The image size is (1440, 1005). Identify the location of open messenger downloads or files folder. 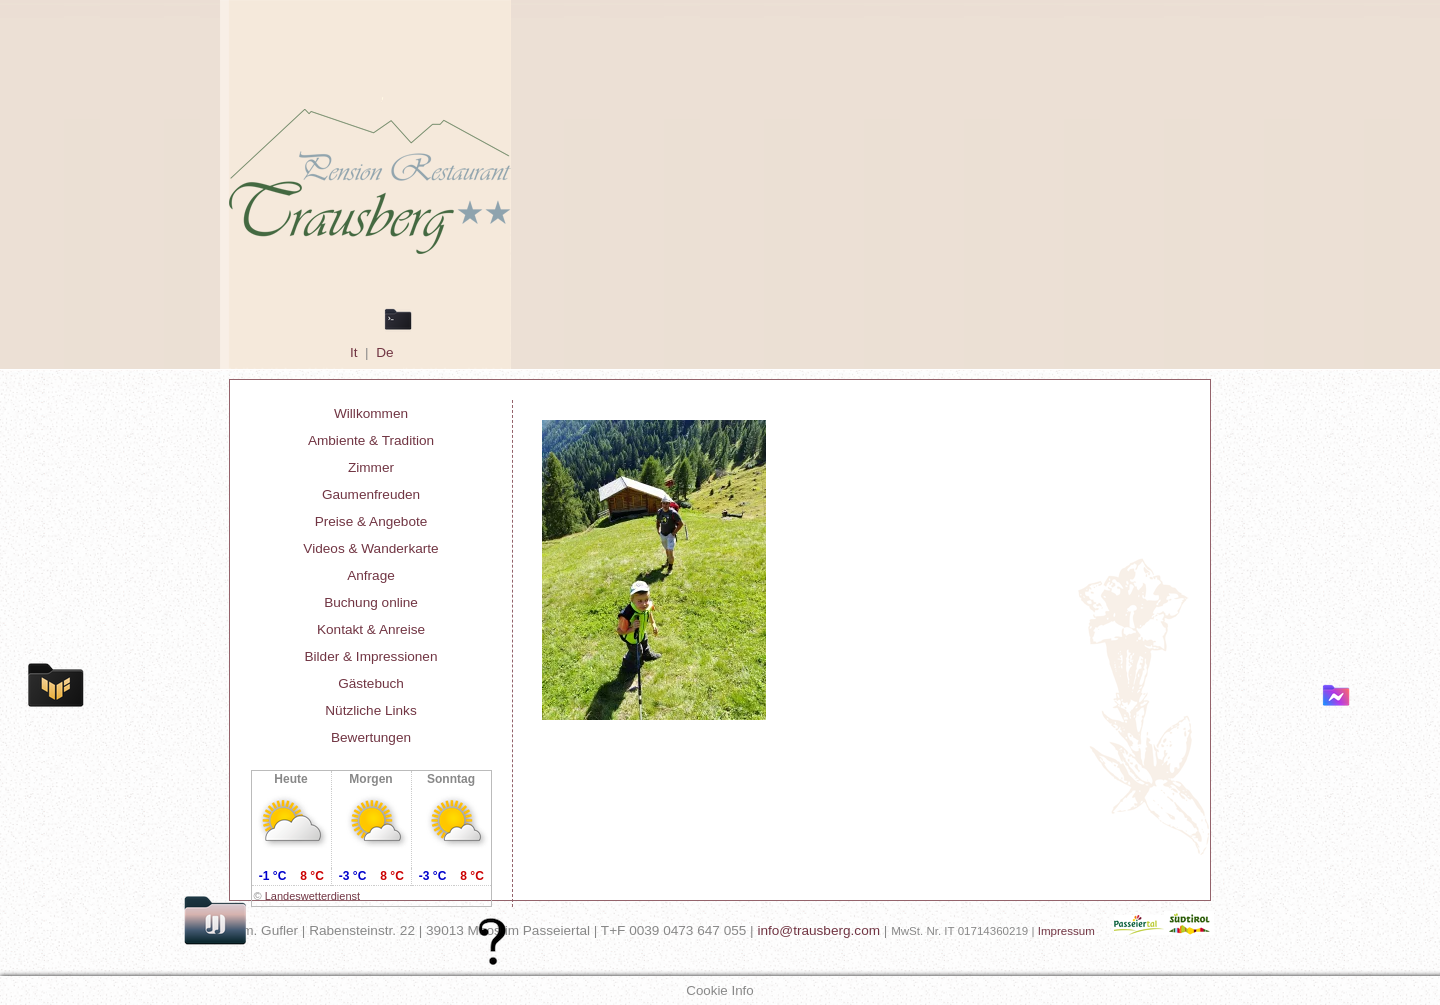
(1336, 696).